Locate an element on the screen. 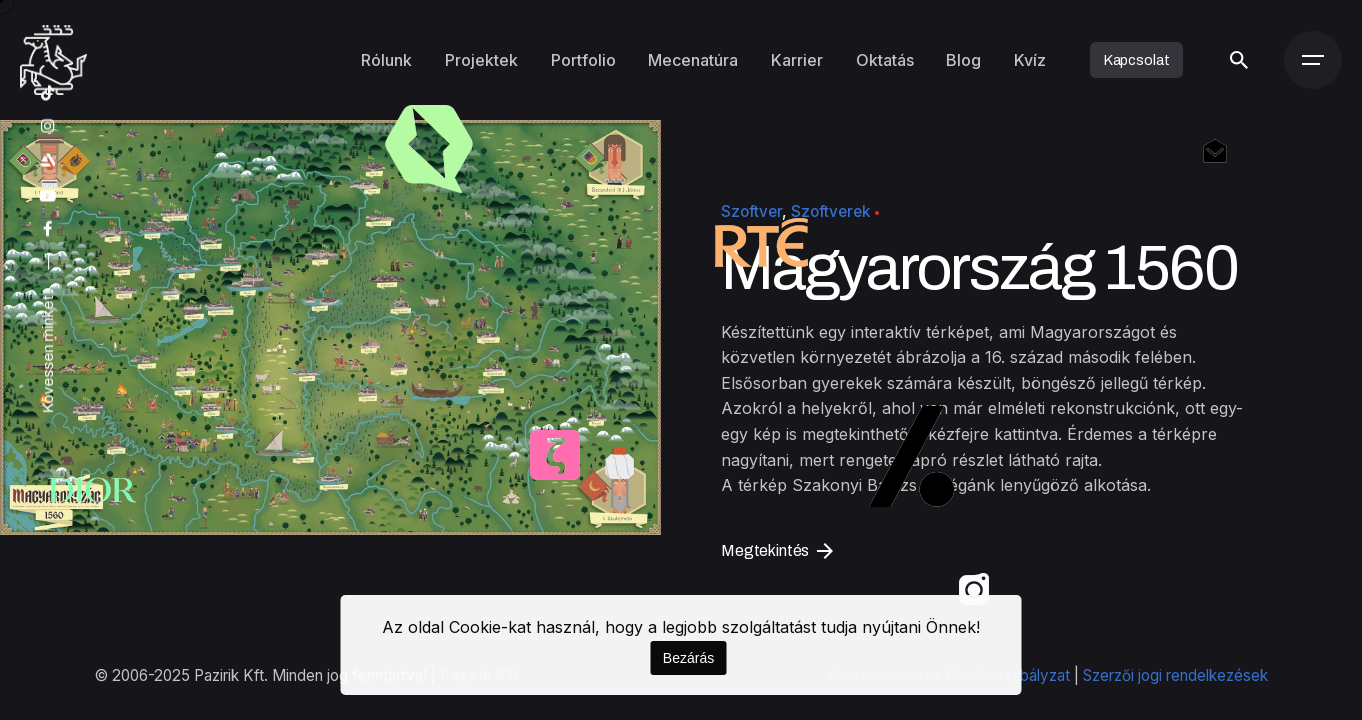  open zettlr markdown editor is located at coordinates (555, 455).